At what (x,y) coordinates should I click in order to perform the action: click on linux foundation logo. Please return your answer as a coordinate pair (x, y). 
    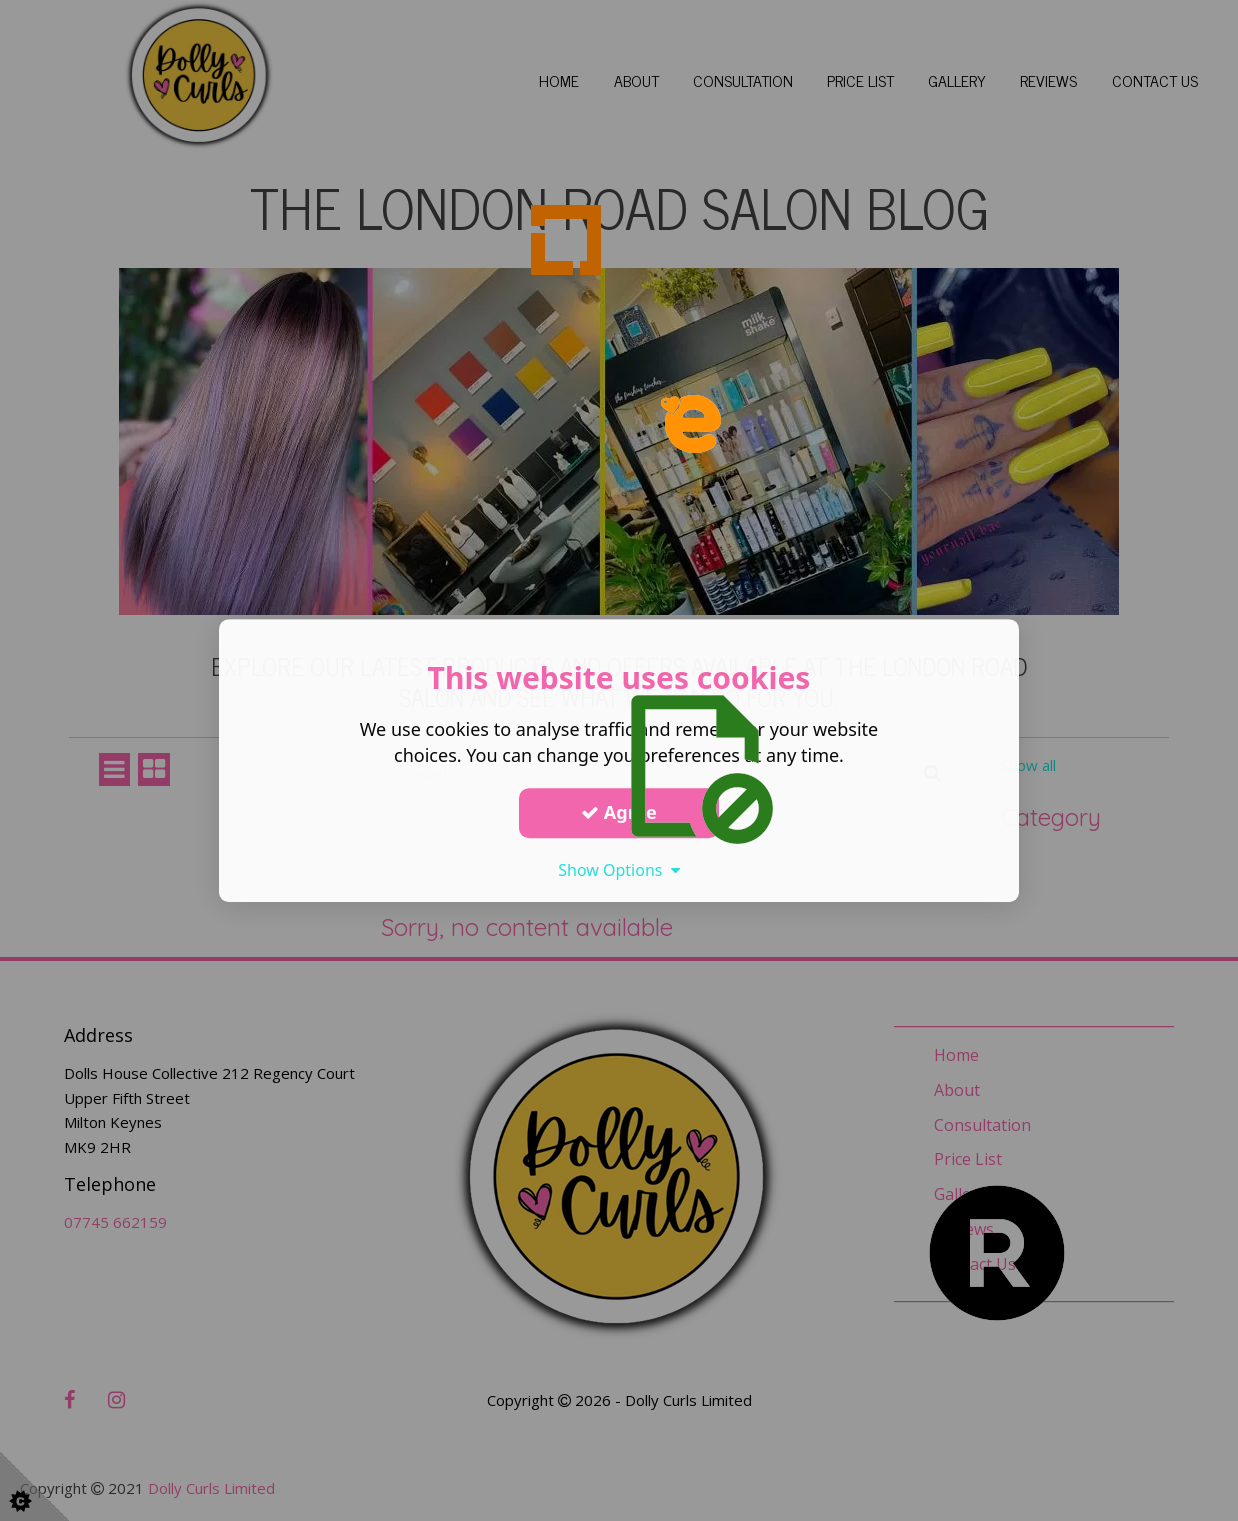
    Looking at the image, I should click on (566, 240).